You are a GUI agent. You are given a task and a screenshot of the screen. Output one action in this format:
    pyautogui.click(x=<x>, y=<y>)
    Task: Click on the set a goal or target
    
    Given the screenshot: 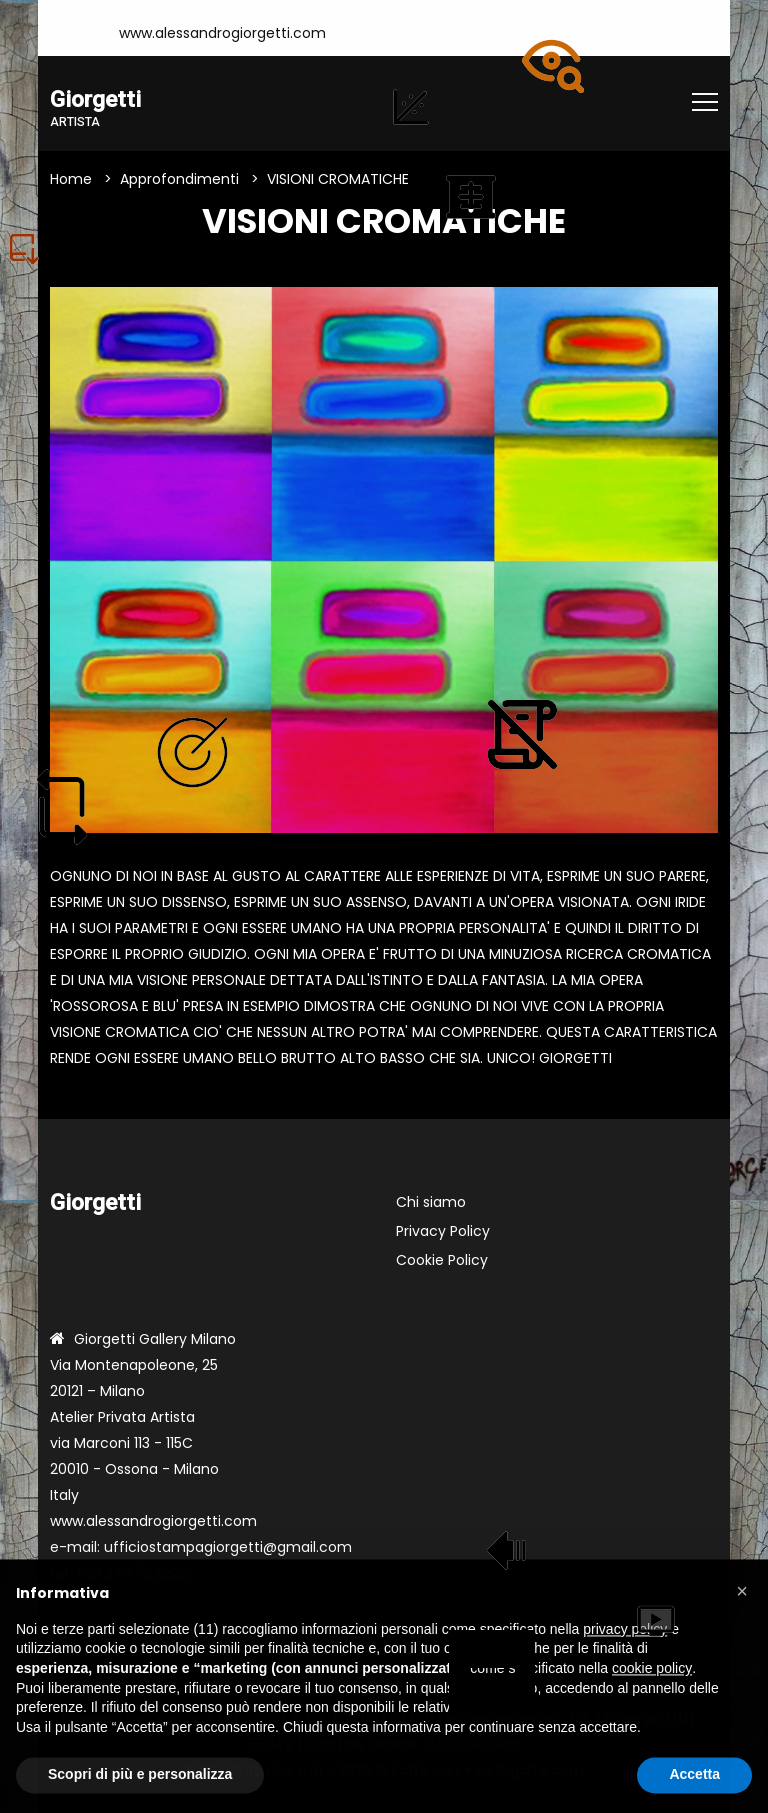 What is the action you would take?
    pyautogui.click(x=192, y=752)
    